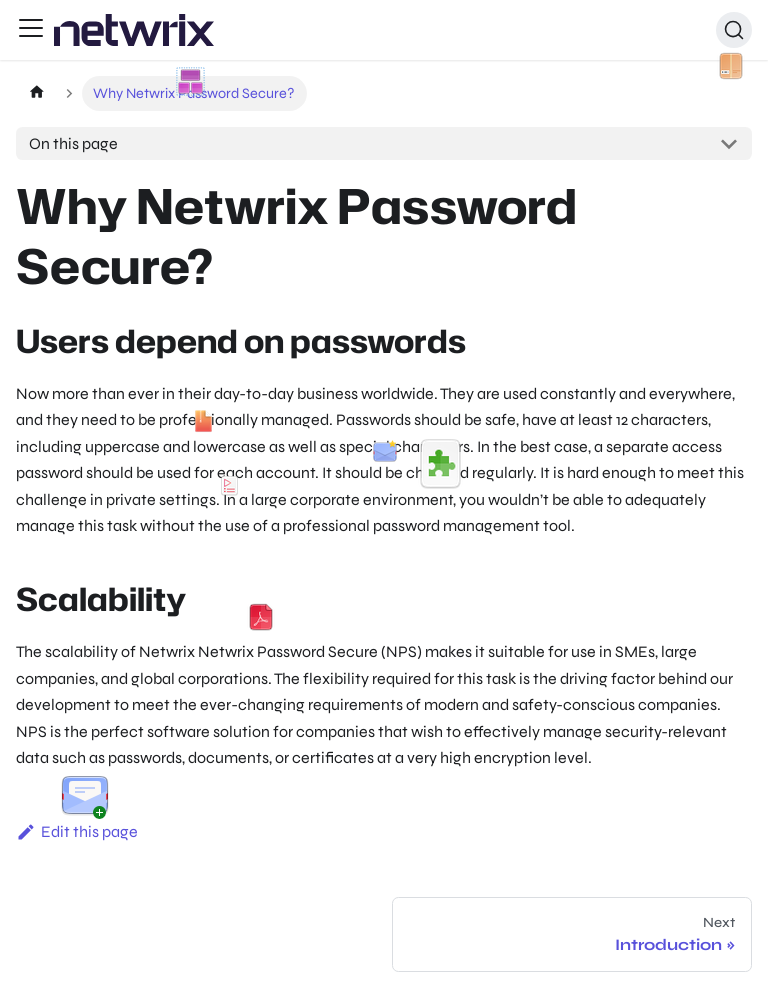 This screenshot has width=768, height=1004. Describe the element at coordinates (385, 452) in the screenshot. I see `indicates unread email messages` at that location.